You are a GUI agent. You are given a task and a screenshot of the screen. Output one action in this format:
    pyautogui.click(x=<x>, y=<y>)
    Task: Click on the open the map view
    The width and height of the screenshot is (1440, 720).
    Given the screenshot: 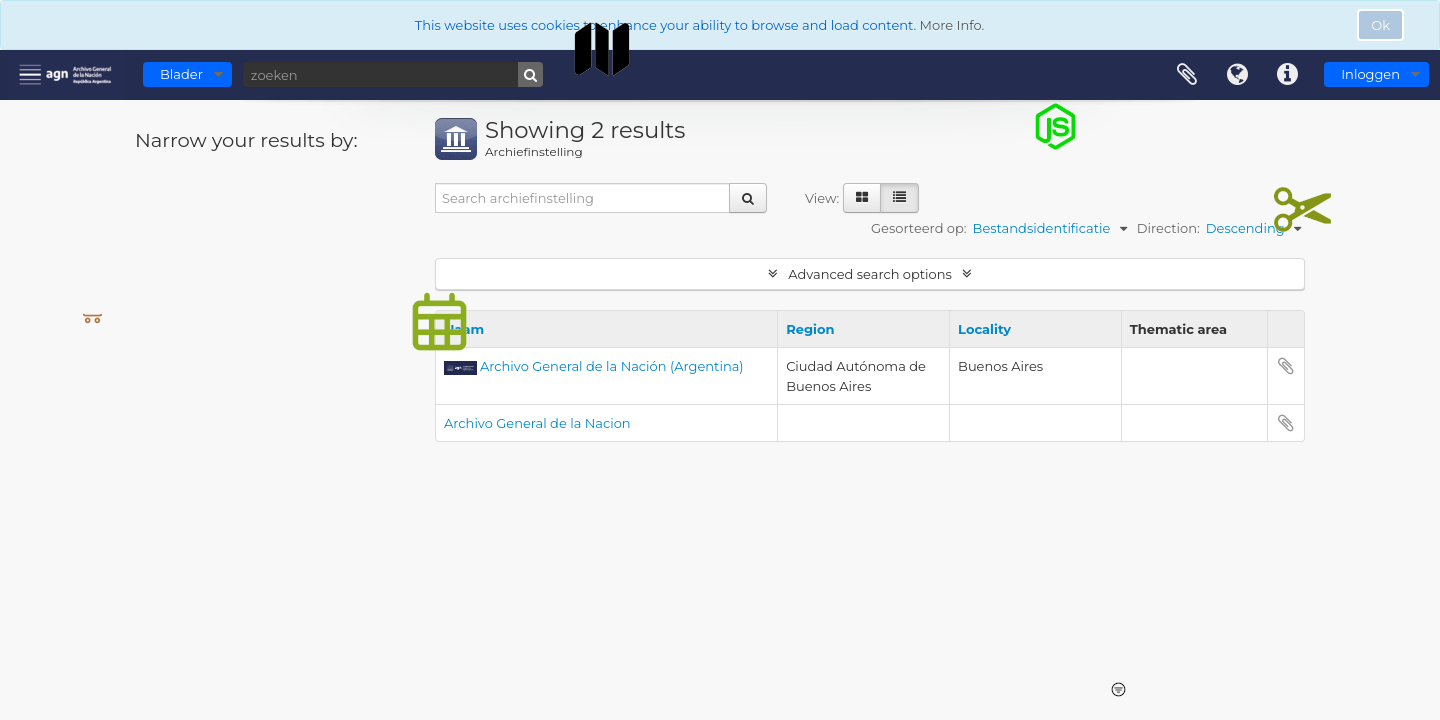 What is the action you would take?
    pyautogui.click(x=602, y=49)
    